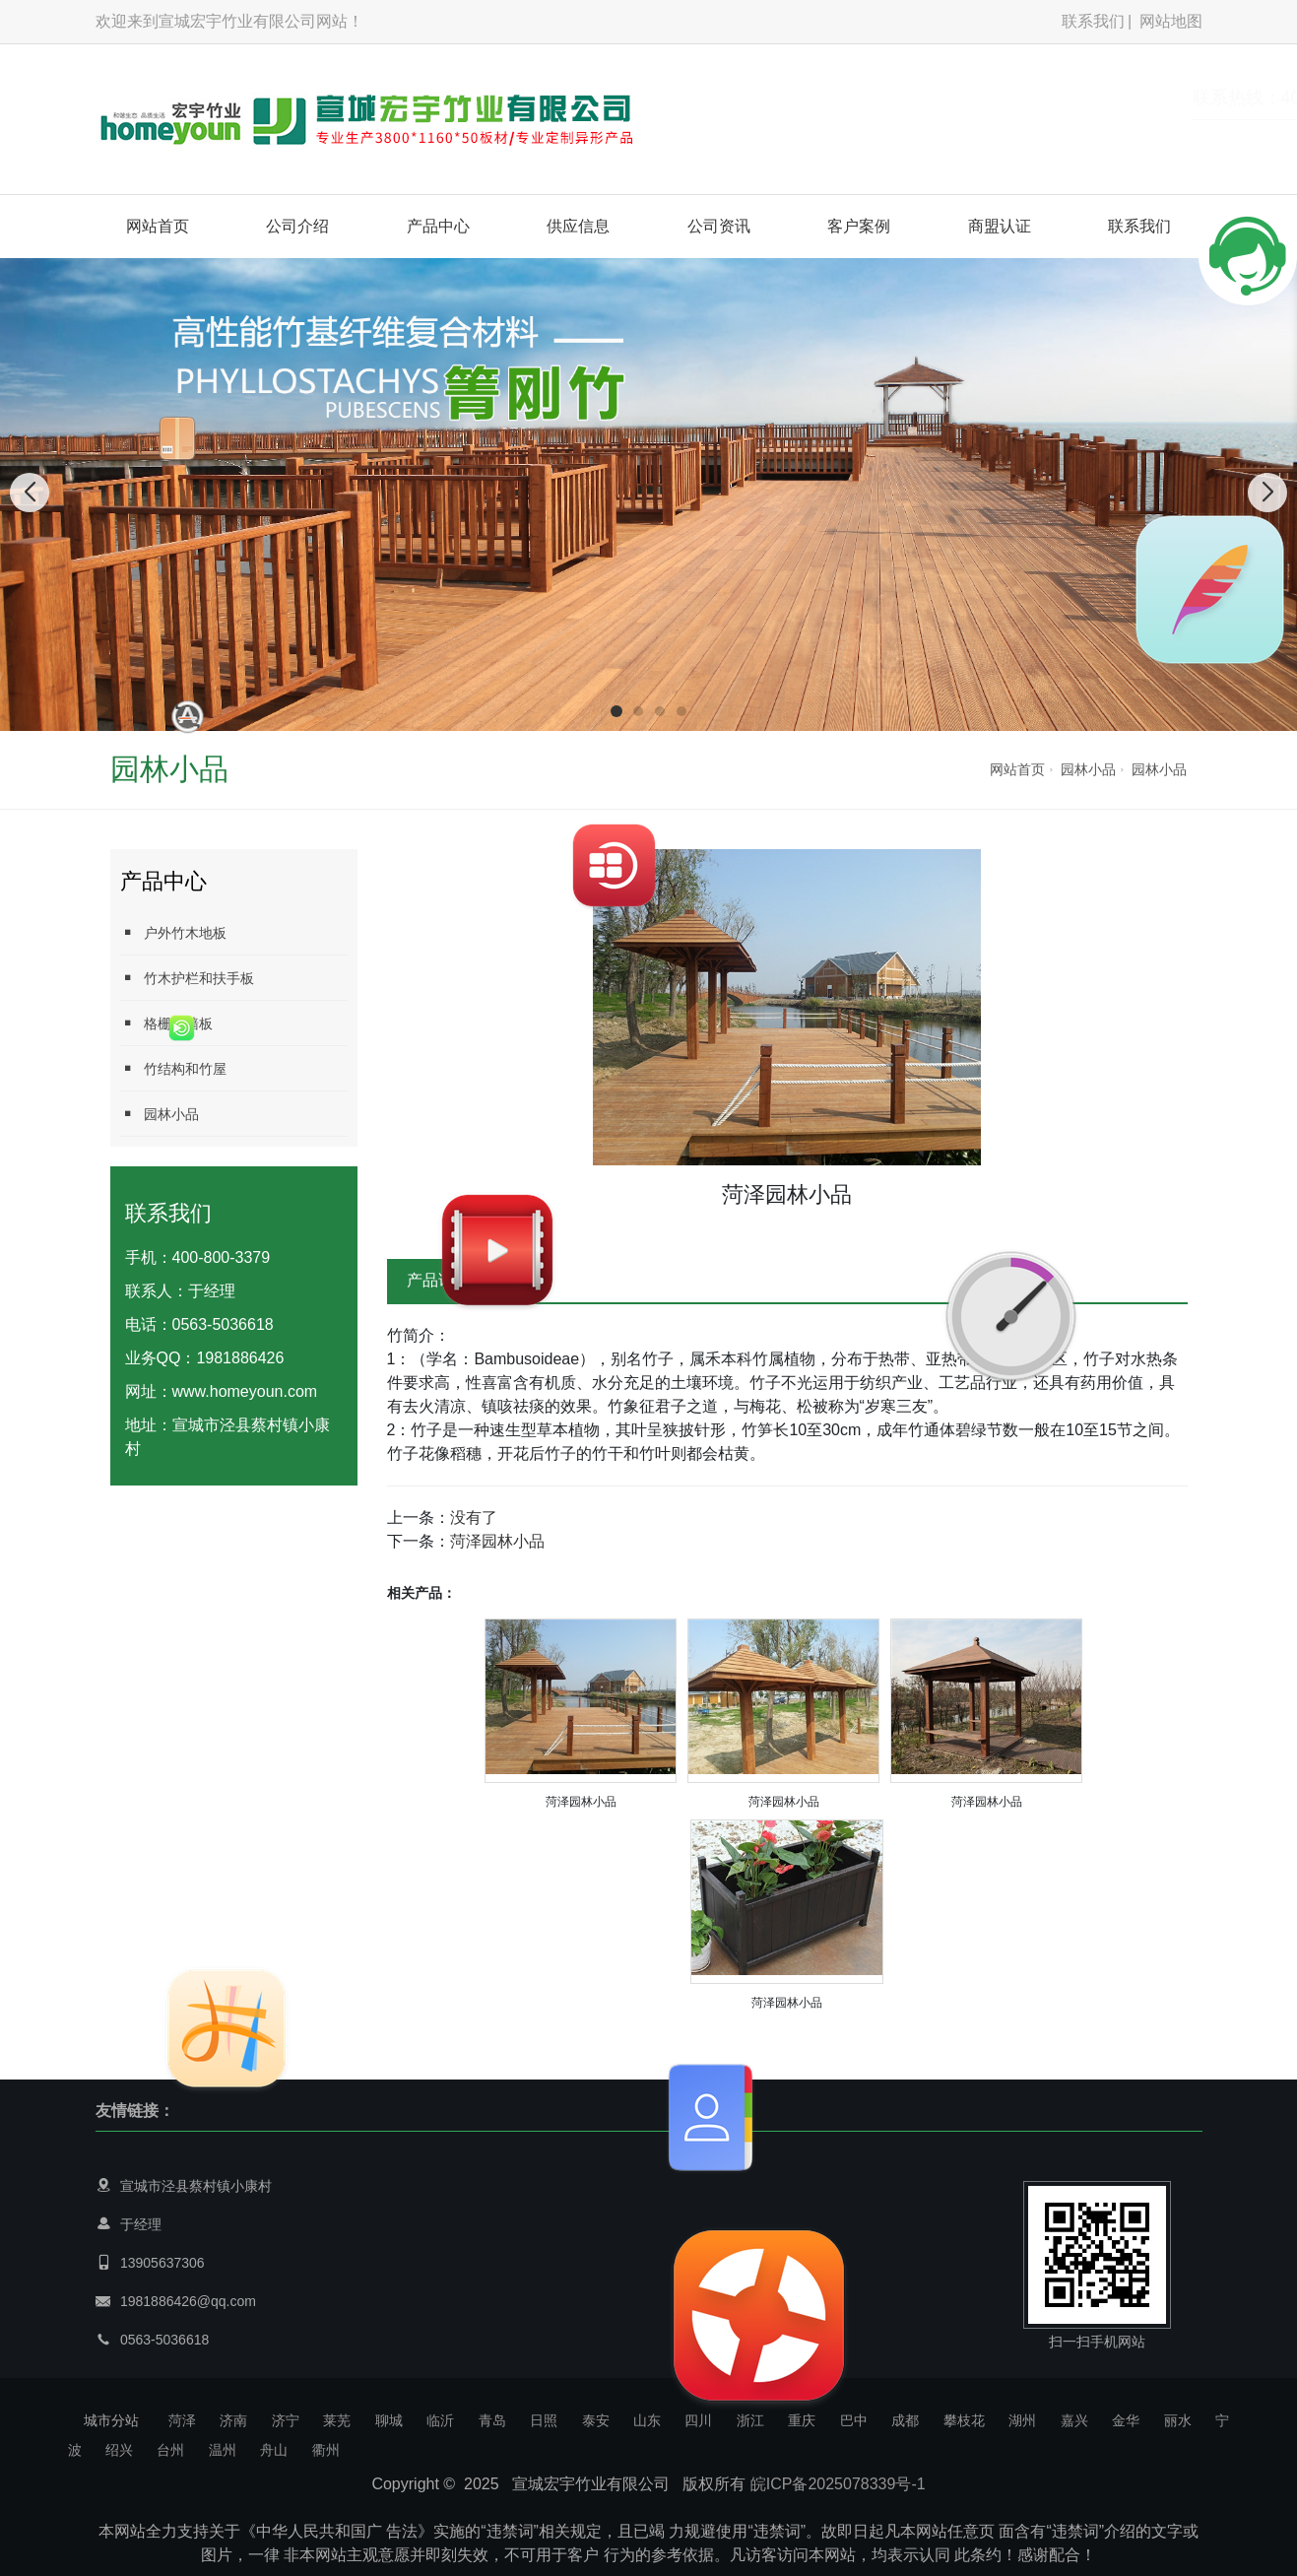 This screenshot has width=1297, height=2576. Describe the element at coordinates (614, 865) in the screenshot. I see `open budgie window previews app` at that location.